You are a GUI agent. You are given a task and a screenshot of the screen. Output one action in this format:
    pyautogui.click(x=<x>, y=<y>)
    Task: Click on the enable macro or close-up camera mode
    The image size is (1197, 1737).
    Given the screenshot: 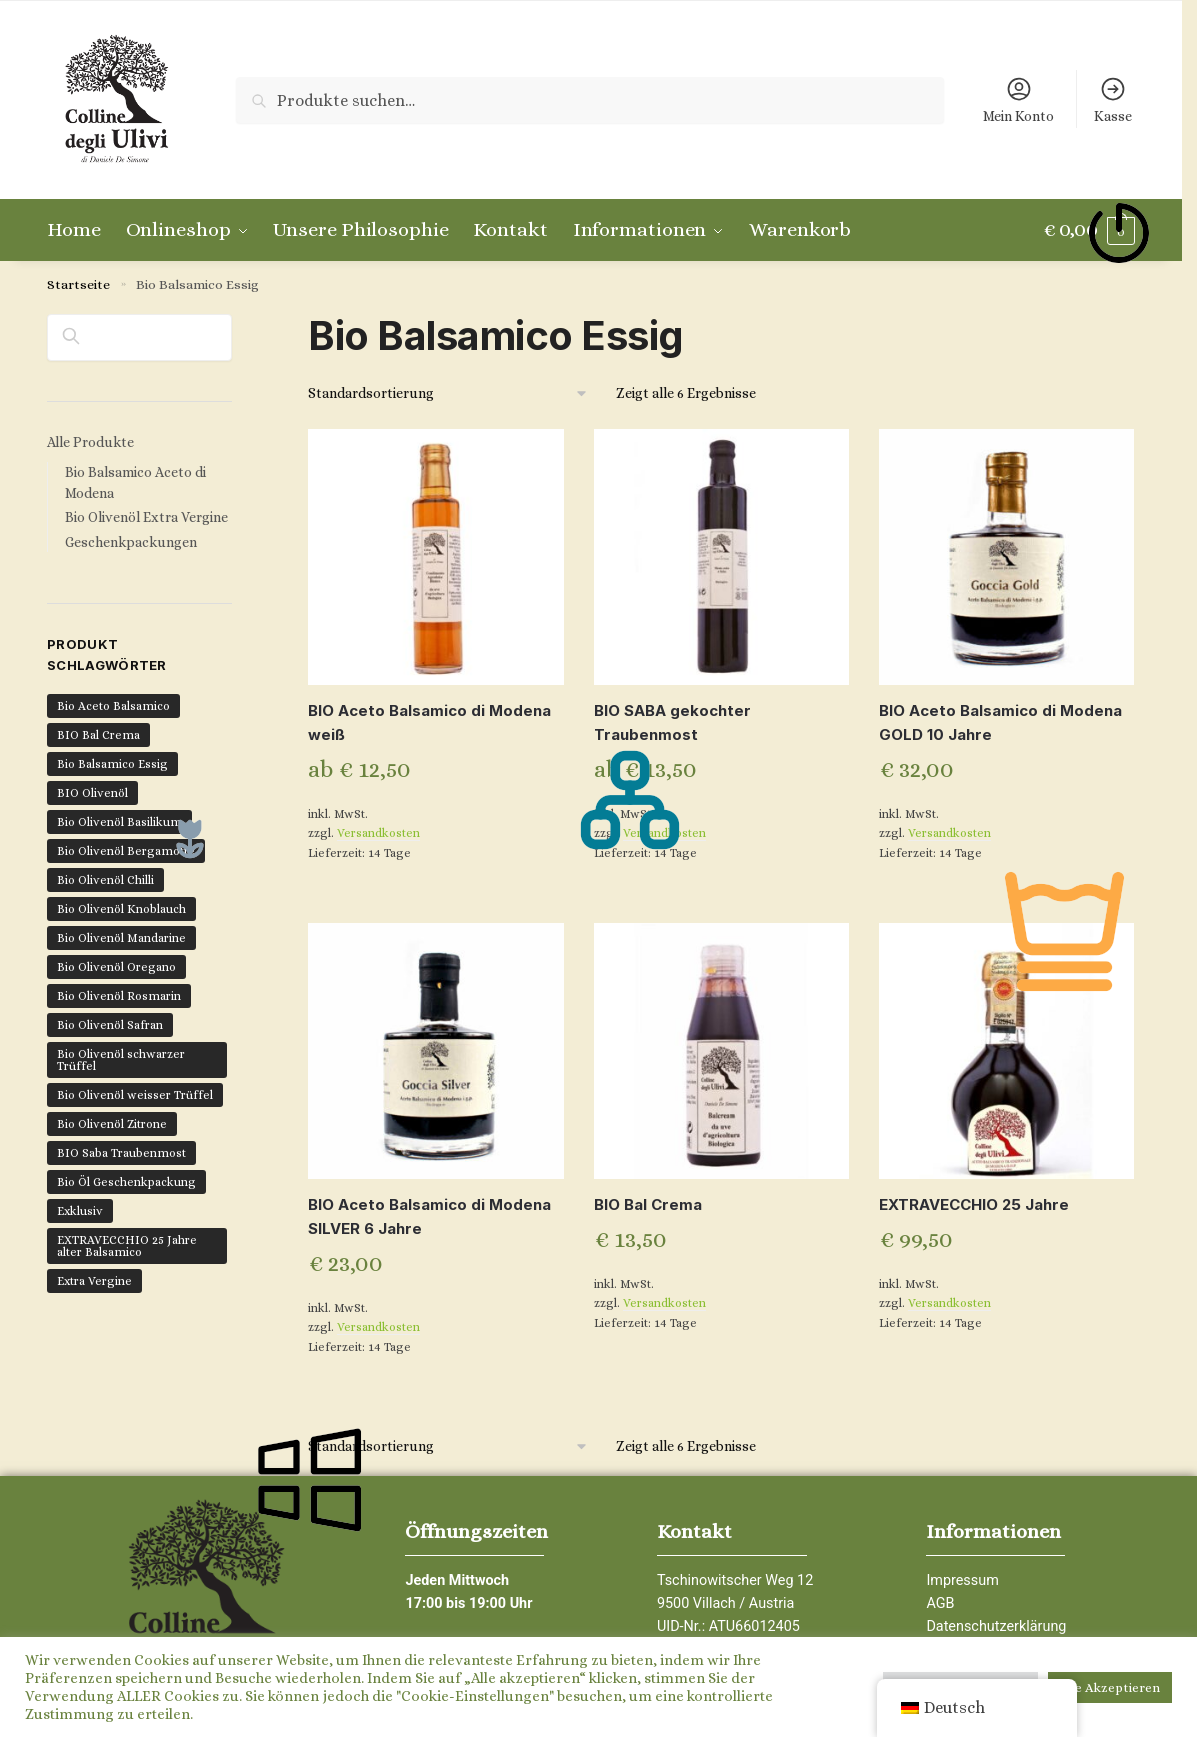 What is the action you would take?
    pyautogui.click(x=190, y=839)
    